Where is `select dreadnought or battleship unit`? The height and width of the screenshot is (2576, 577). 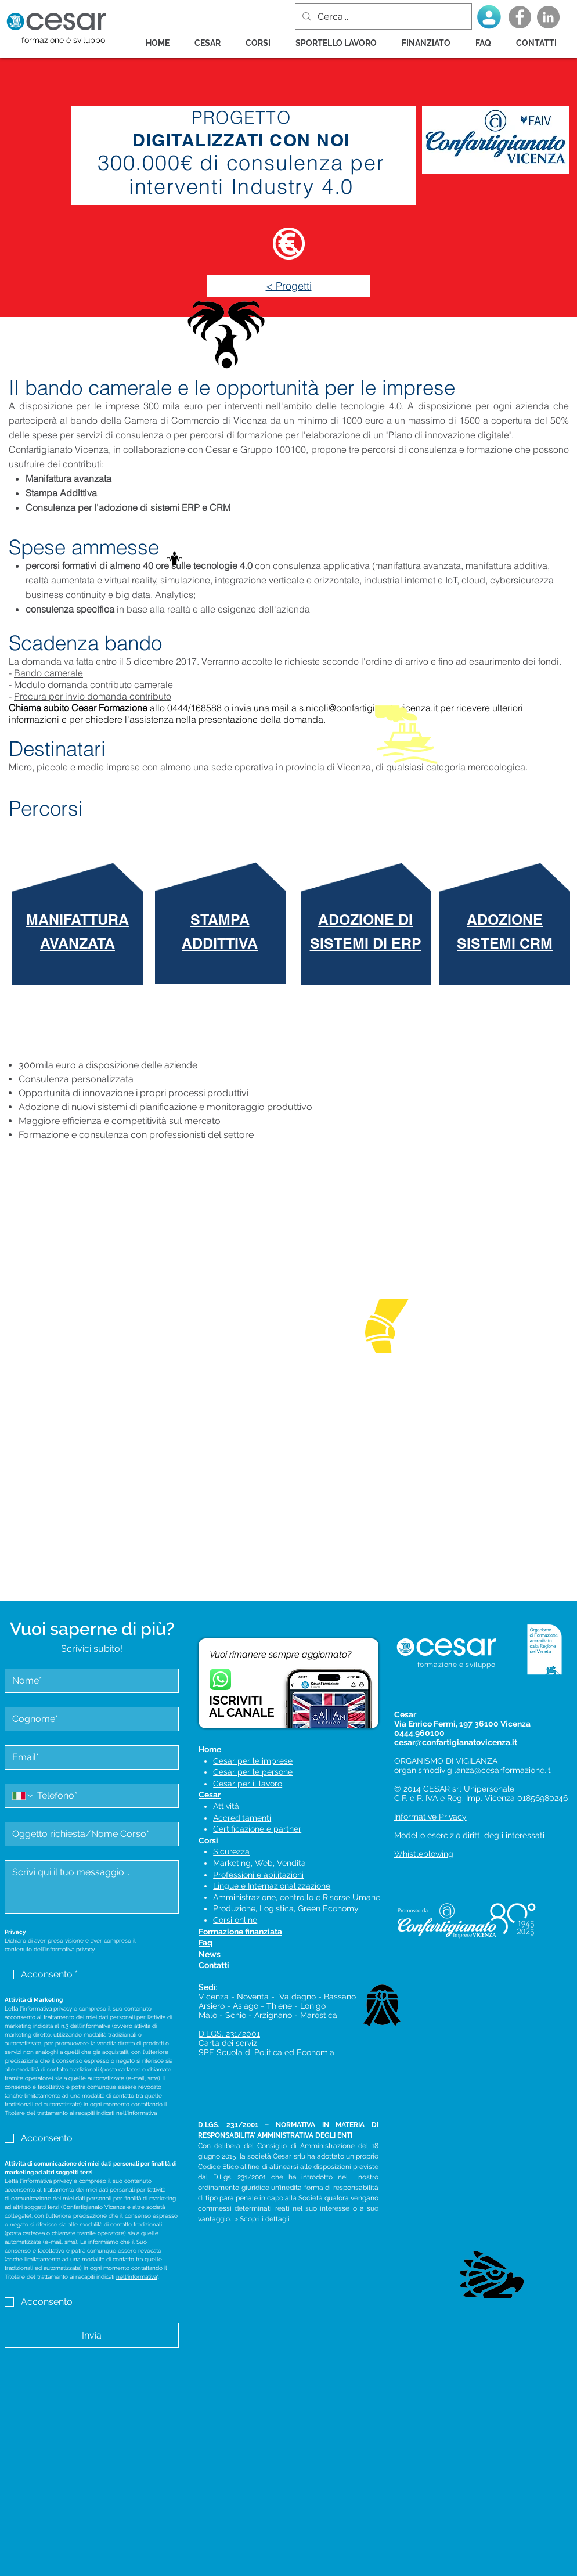
select dreadnought or battleship unit is located at coordinates (406, 737).